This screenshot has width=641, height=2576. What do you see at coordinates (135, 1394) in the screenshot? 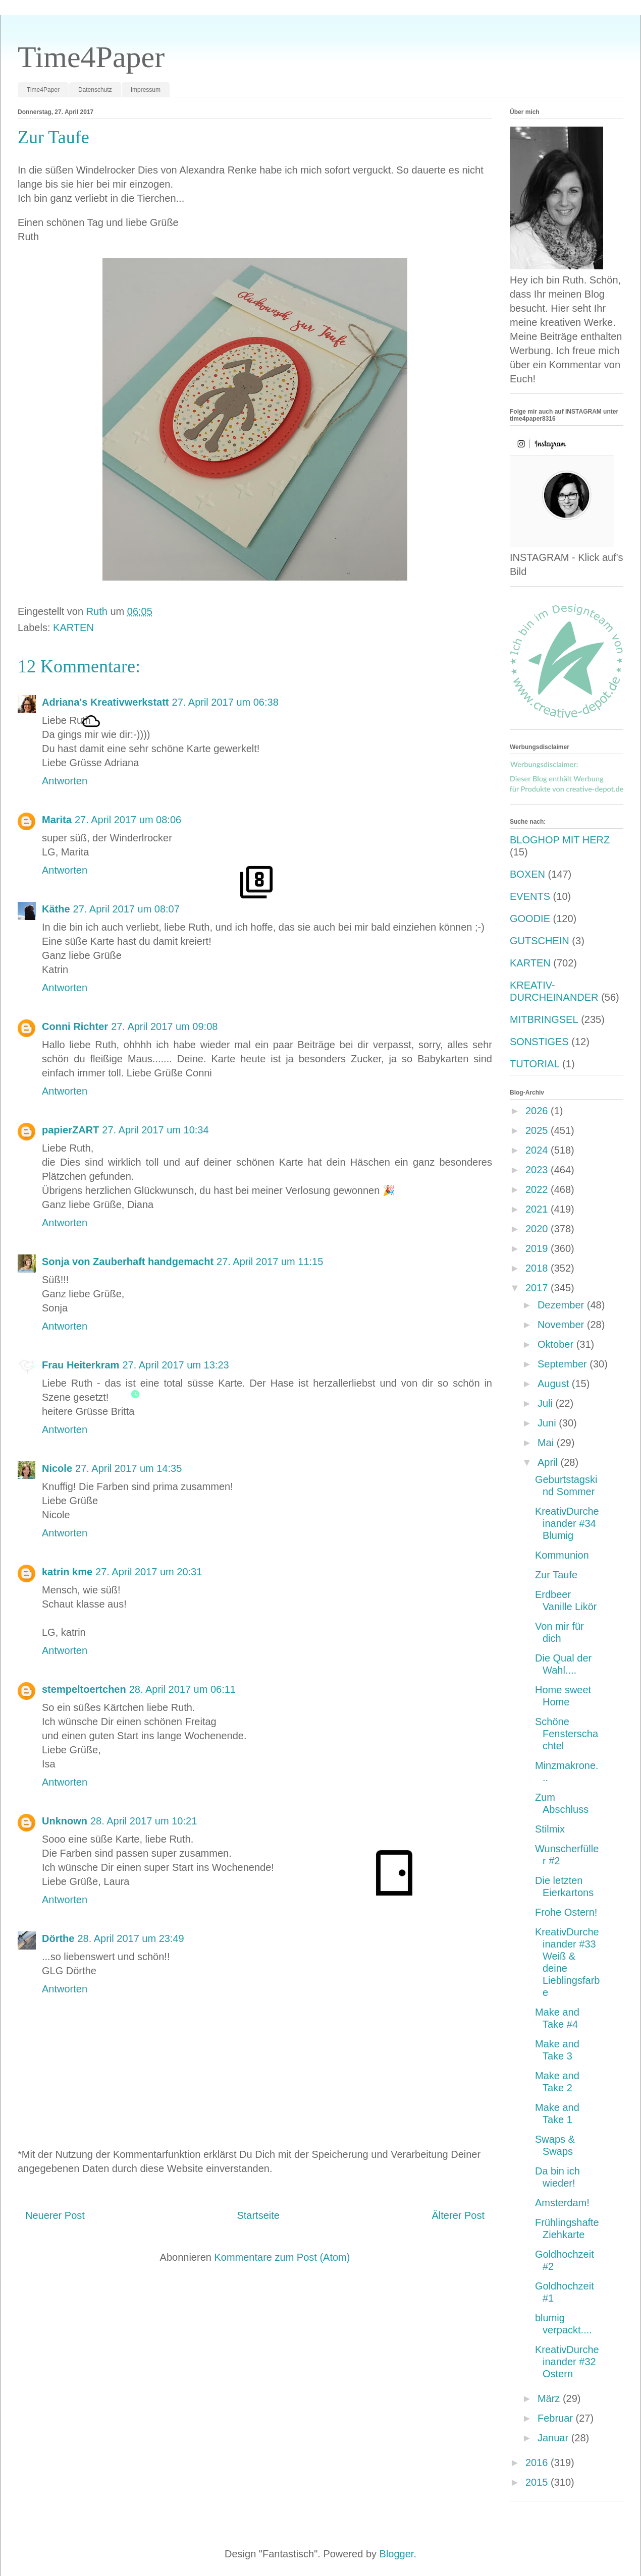
I see `view time or clock settings` at bounding box center [135, 1394].